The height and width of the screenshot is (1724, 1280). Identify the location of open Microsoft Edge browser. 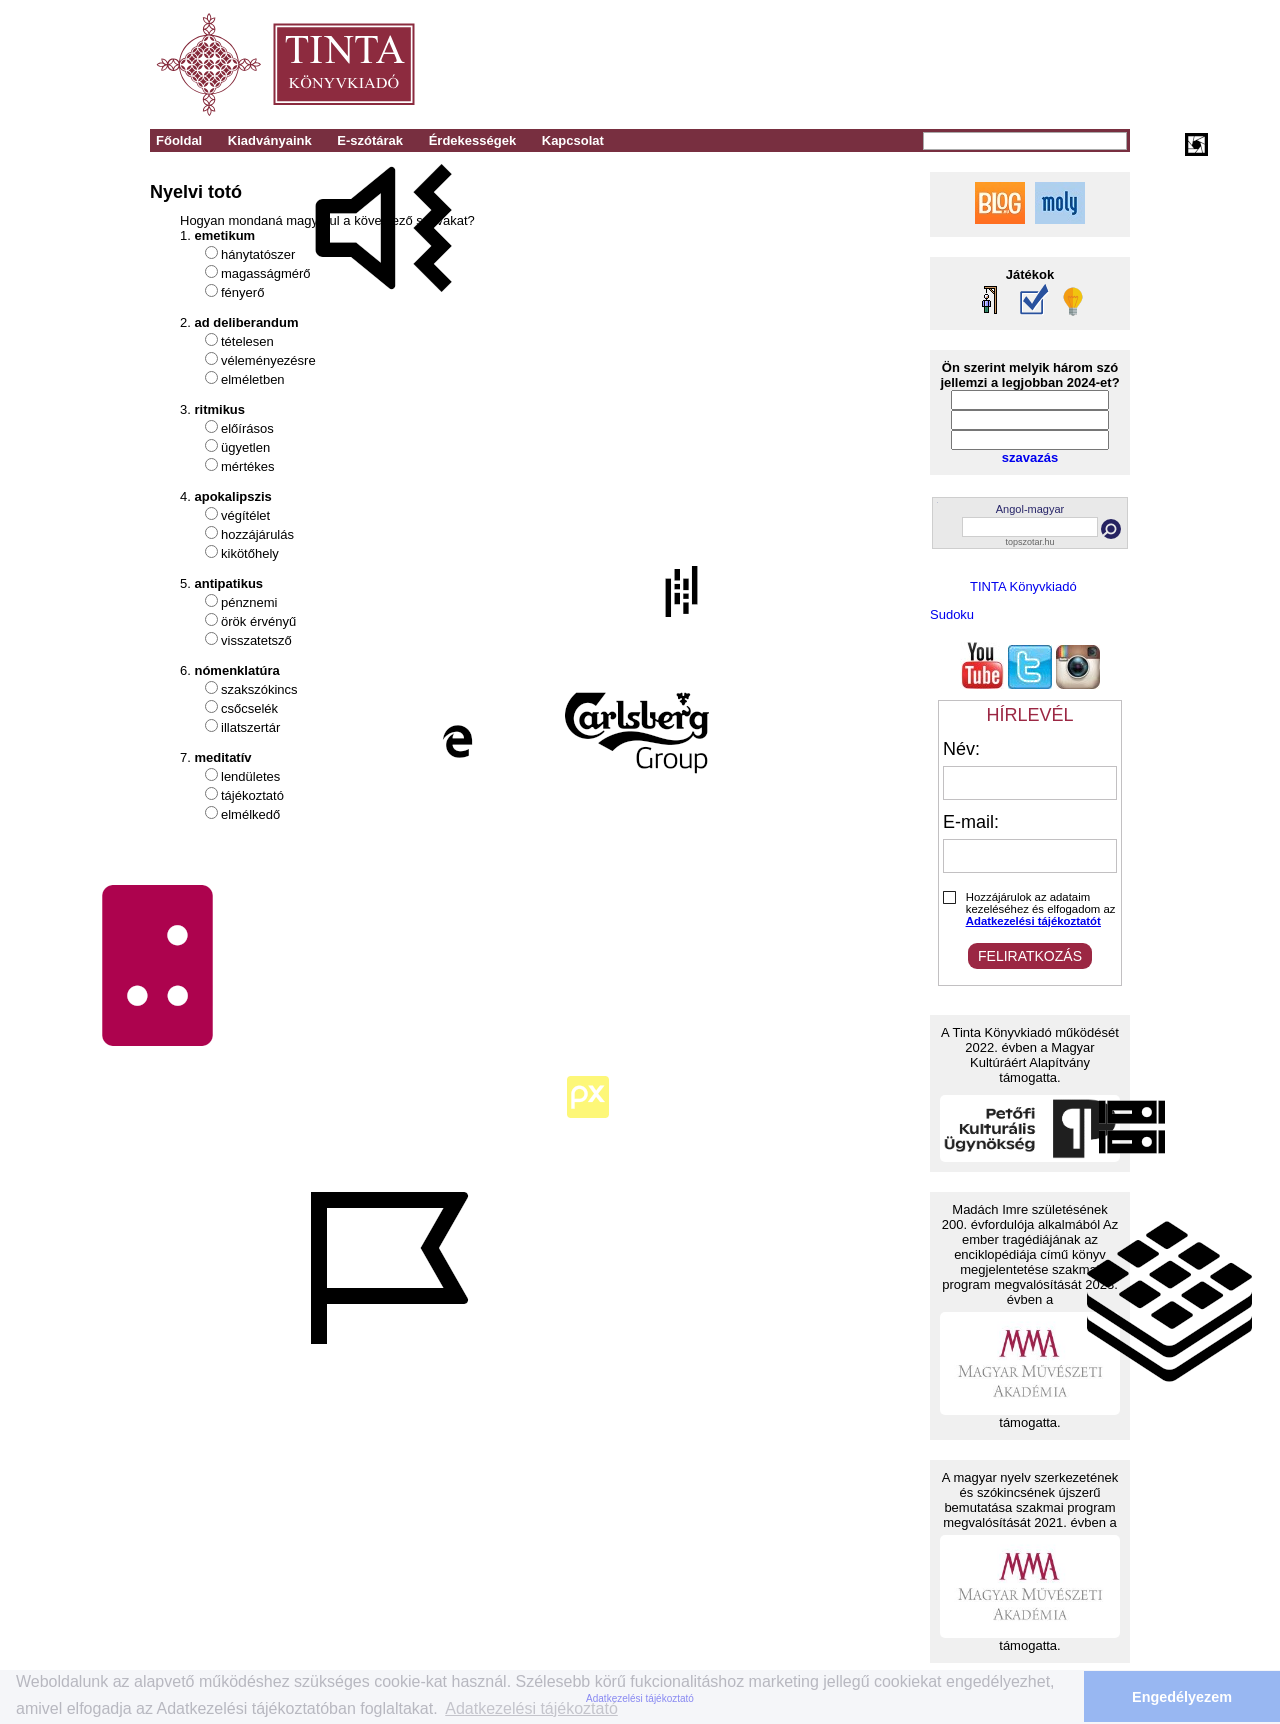
(457, 741).